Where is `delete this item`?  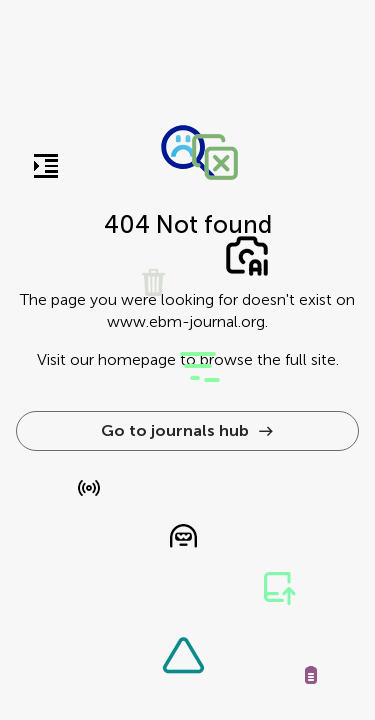 delete this item is located at coordinates (153, 282).